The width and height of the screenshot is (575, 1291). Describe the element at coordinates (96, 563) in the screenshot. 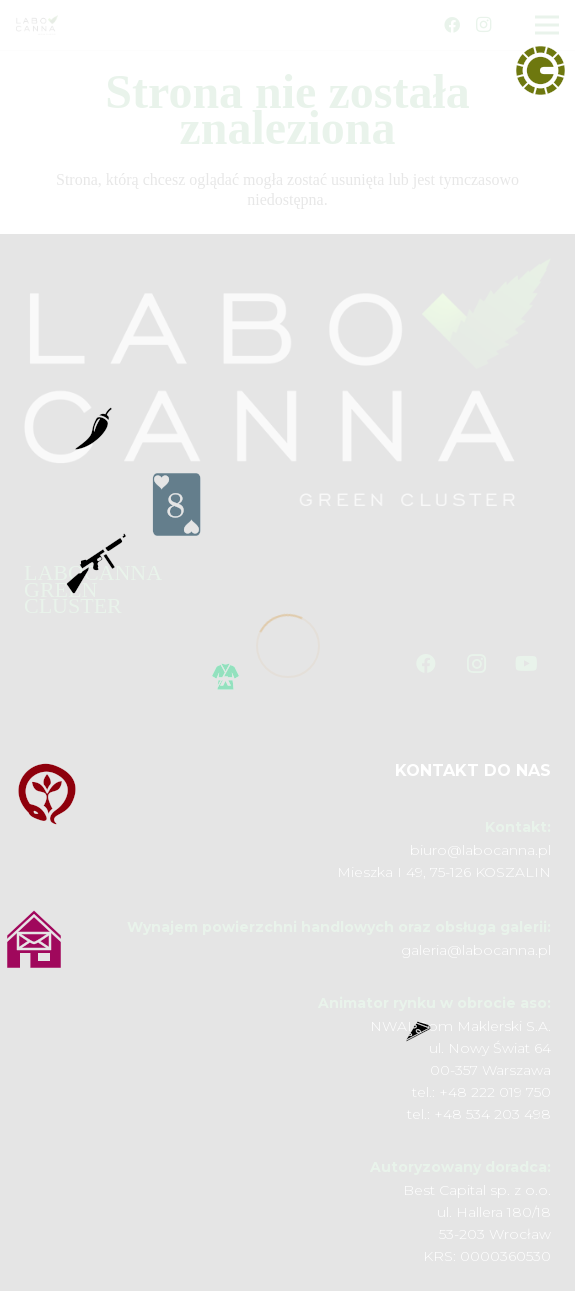

I see `select thompson submachine gun weapon` at that location.